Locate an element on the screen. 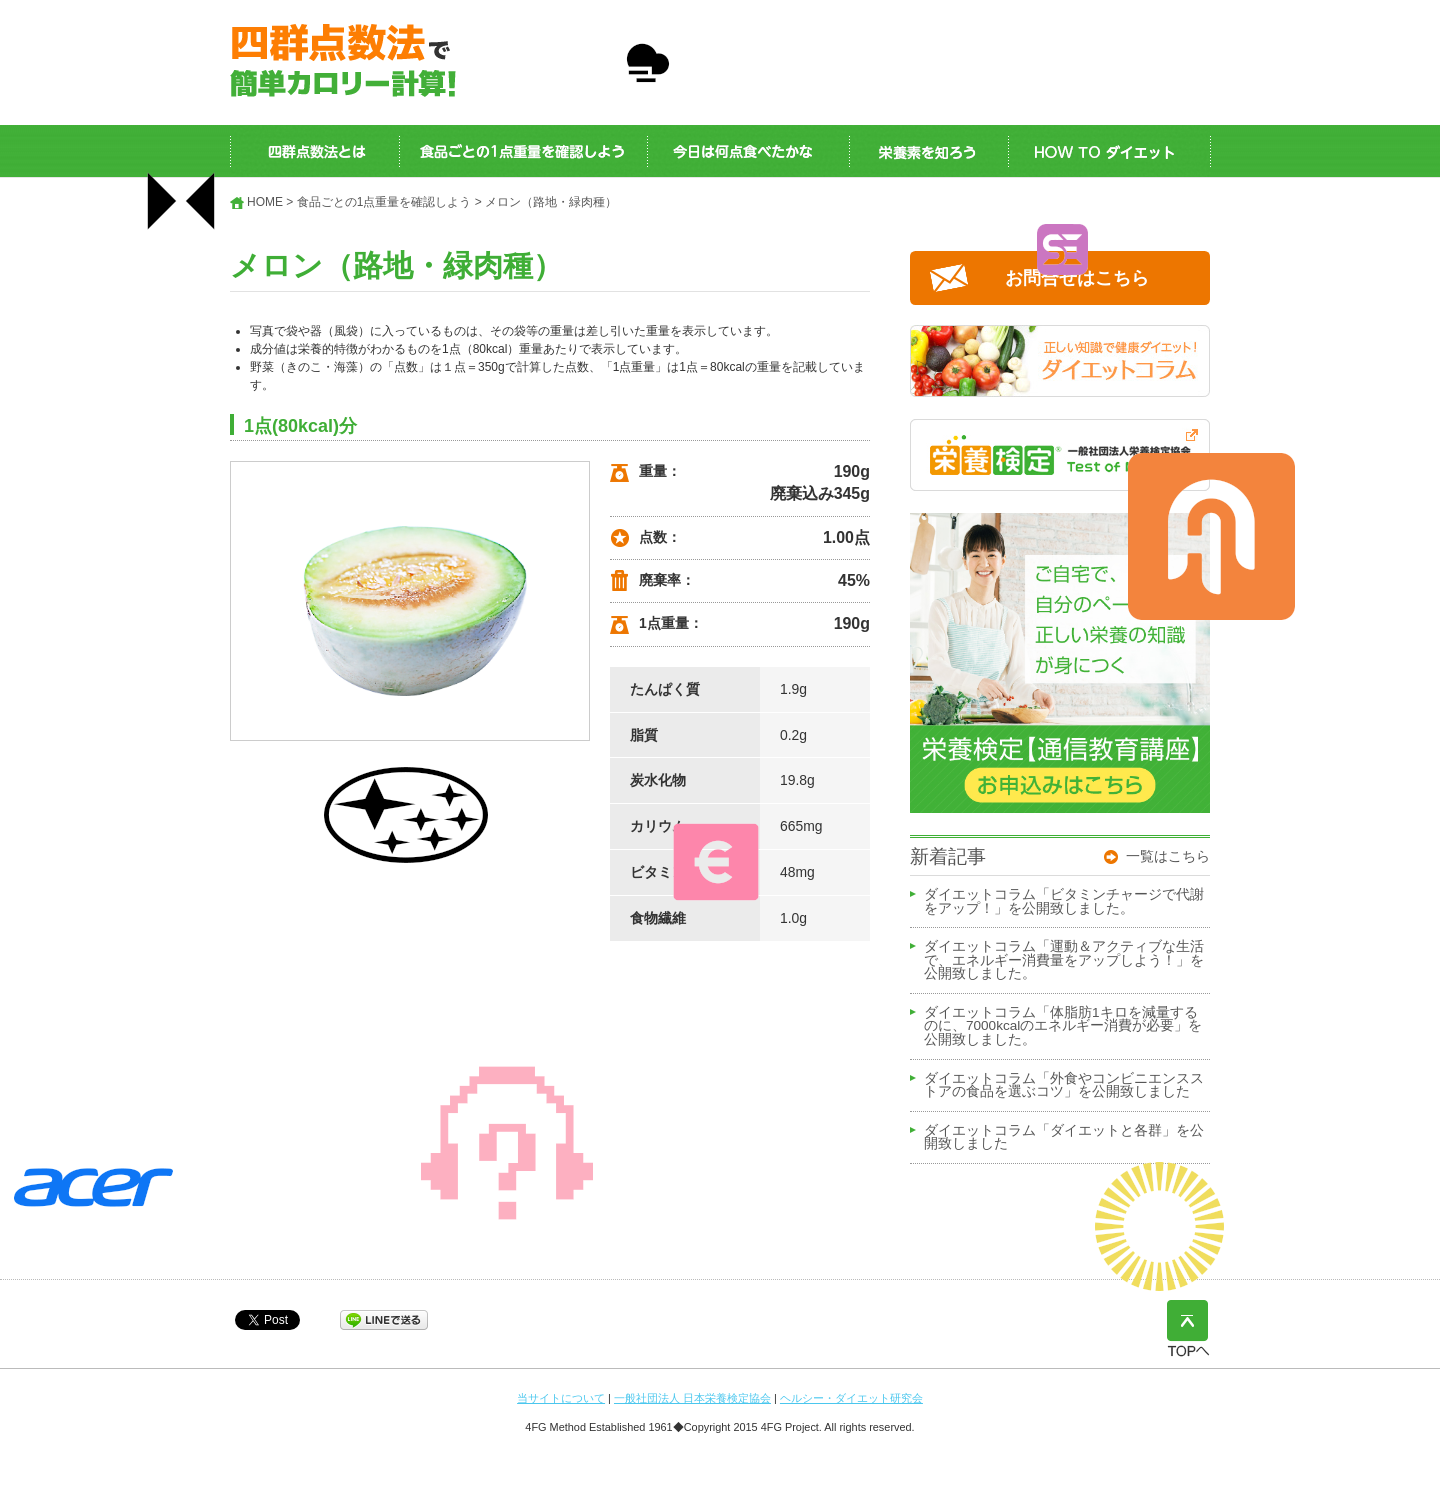  open Subtitle Edit application is located at coordinates (1062, 249).